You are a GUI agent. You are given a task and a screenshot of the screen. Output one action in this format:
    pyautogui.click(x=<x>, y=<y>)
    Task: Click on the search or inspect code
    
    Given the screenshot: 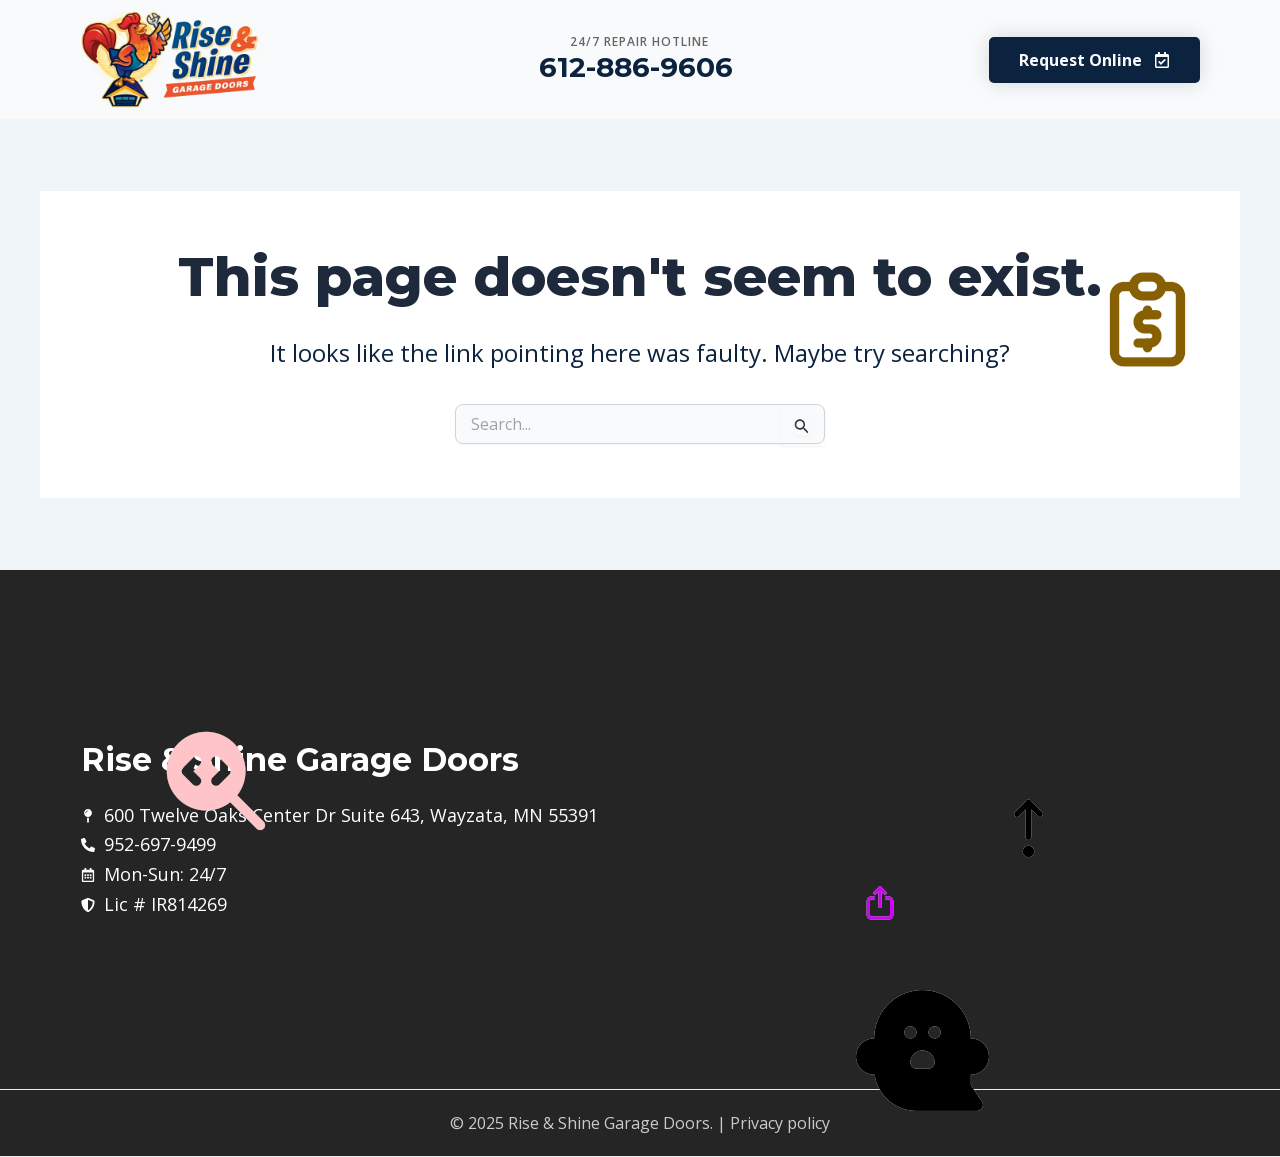 What is the action you would take?
    pyautogui.click(x=216, y=781)
    